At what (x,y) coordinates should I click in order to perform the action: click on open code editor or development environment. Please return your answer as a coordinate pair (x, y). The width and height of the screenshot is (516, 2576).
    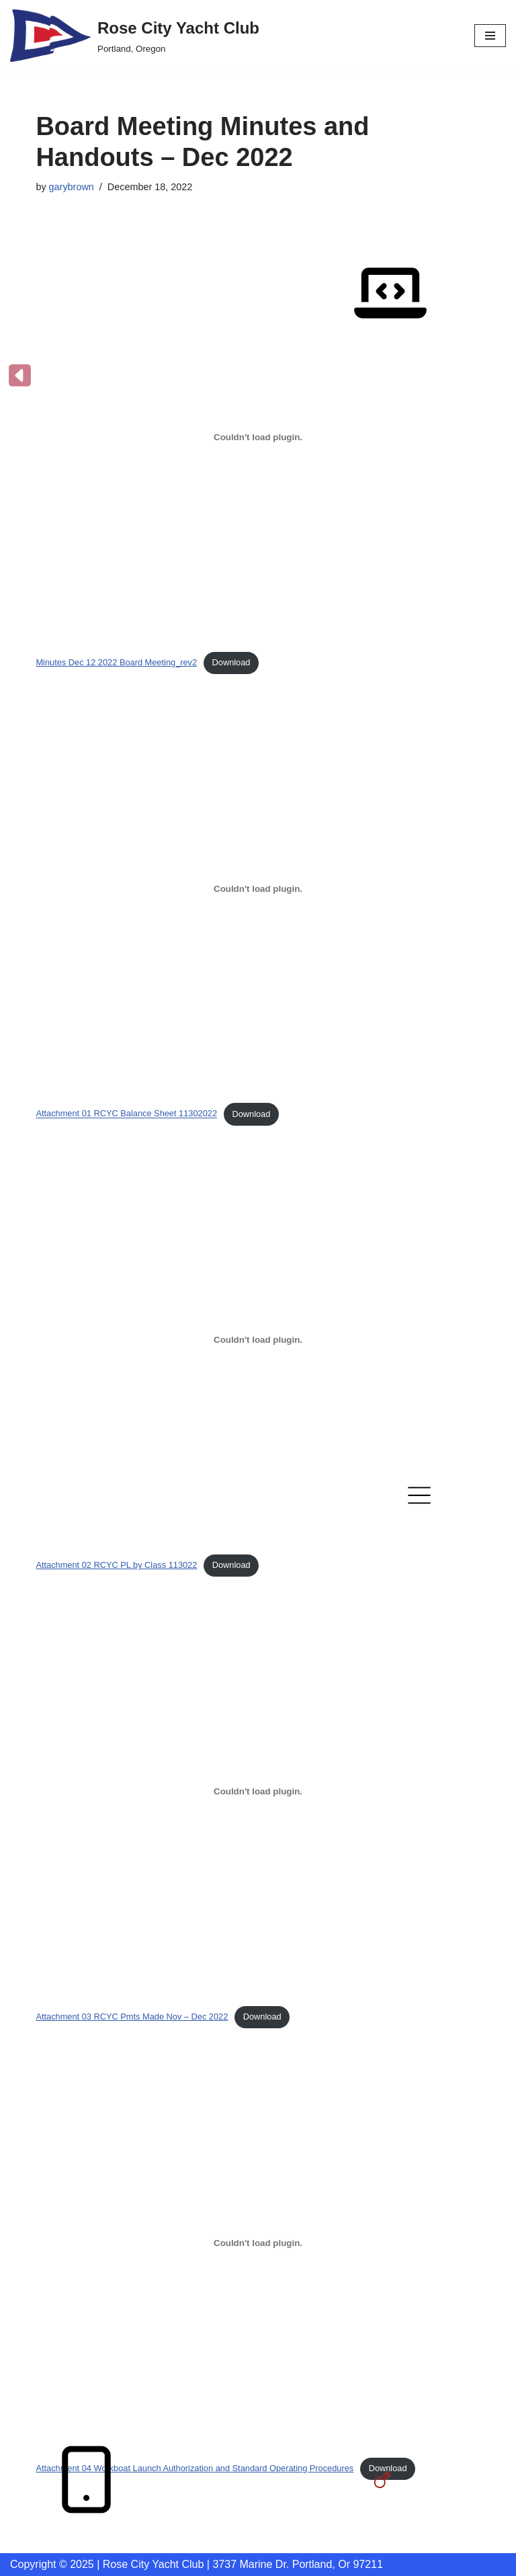
    Looking at the image, I should click on (390, 293).